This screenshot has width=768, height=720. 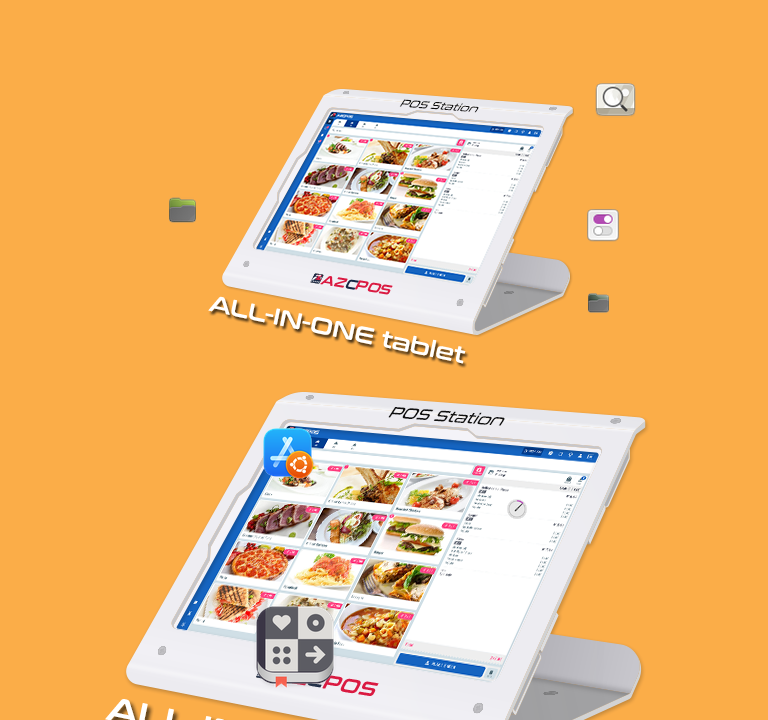 What do you see at coordinates (295, 645) in the screenshot?
I see `open the icon library app` at bounding box center [295, 645].